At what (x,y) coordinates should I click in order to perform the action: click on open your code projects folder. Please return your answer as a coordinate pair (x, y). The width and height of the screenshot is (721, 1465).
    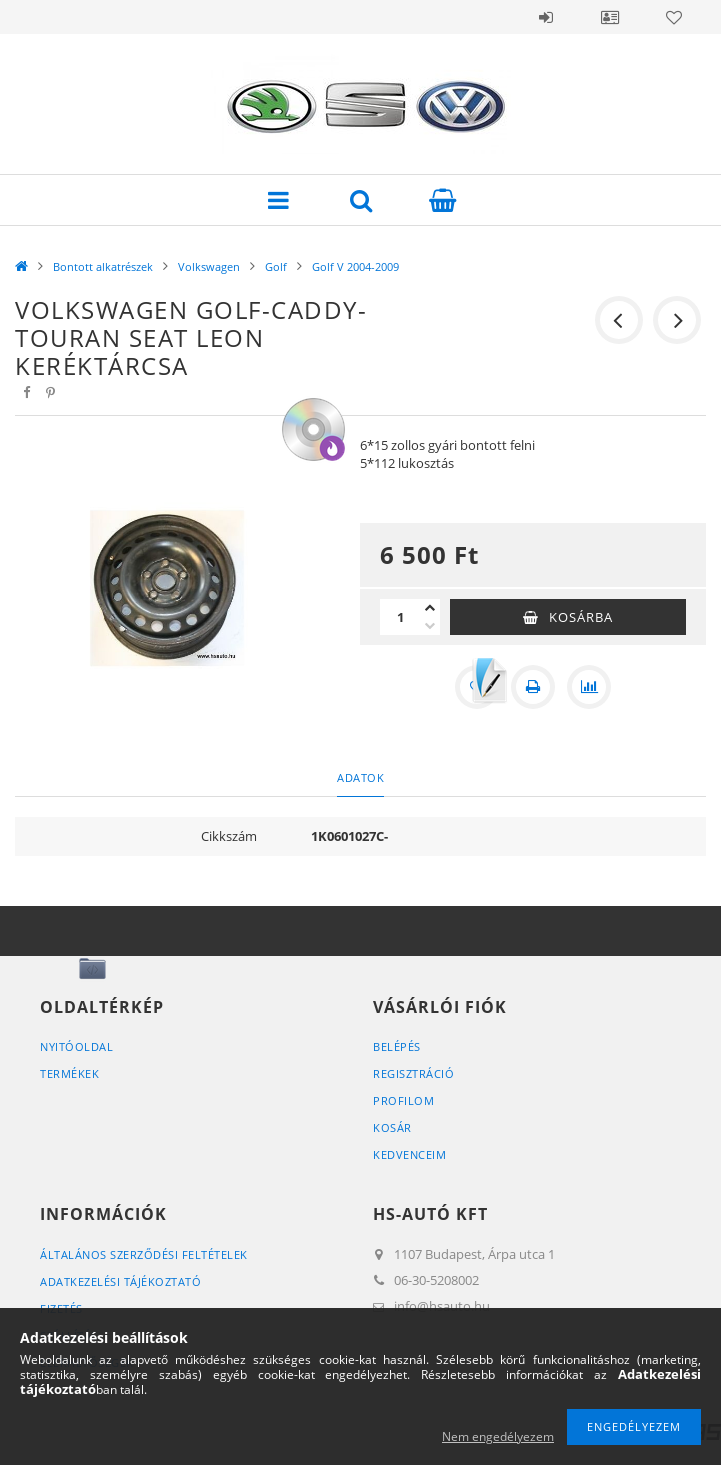
    Looking at the image, I should click on (92, 968).